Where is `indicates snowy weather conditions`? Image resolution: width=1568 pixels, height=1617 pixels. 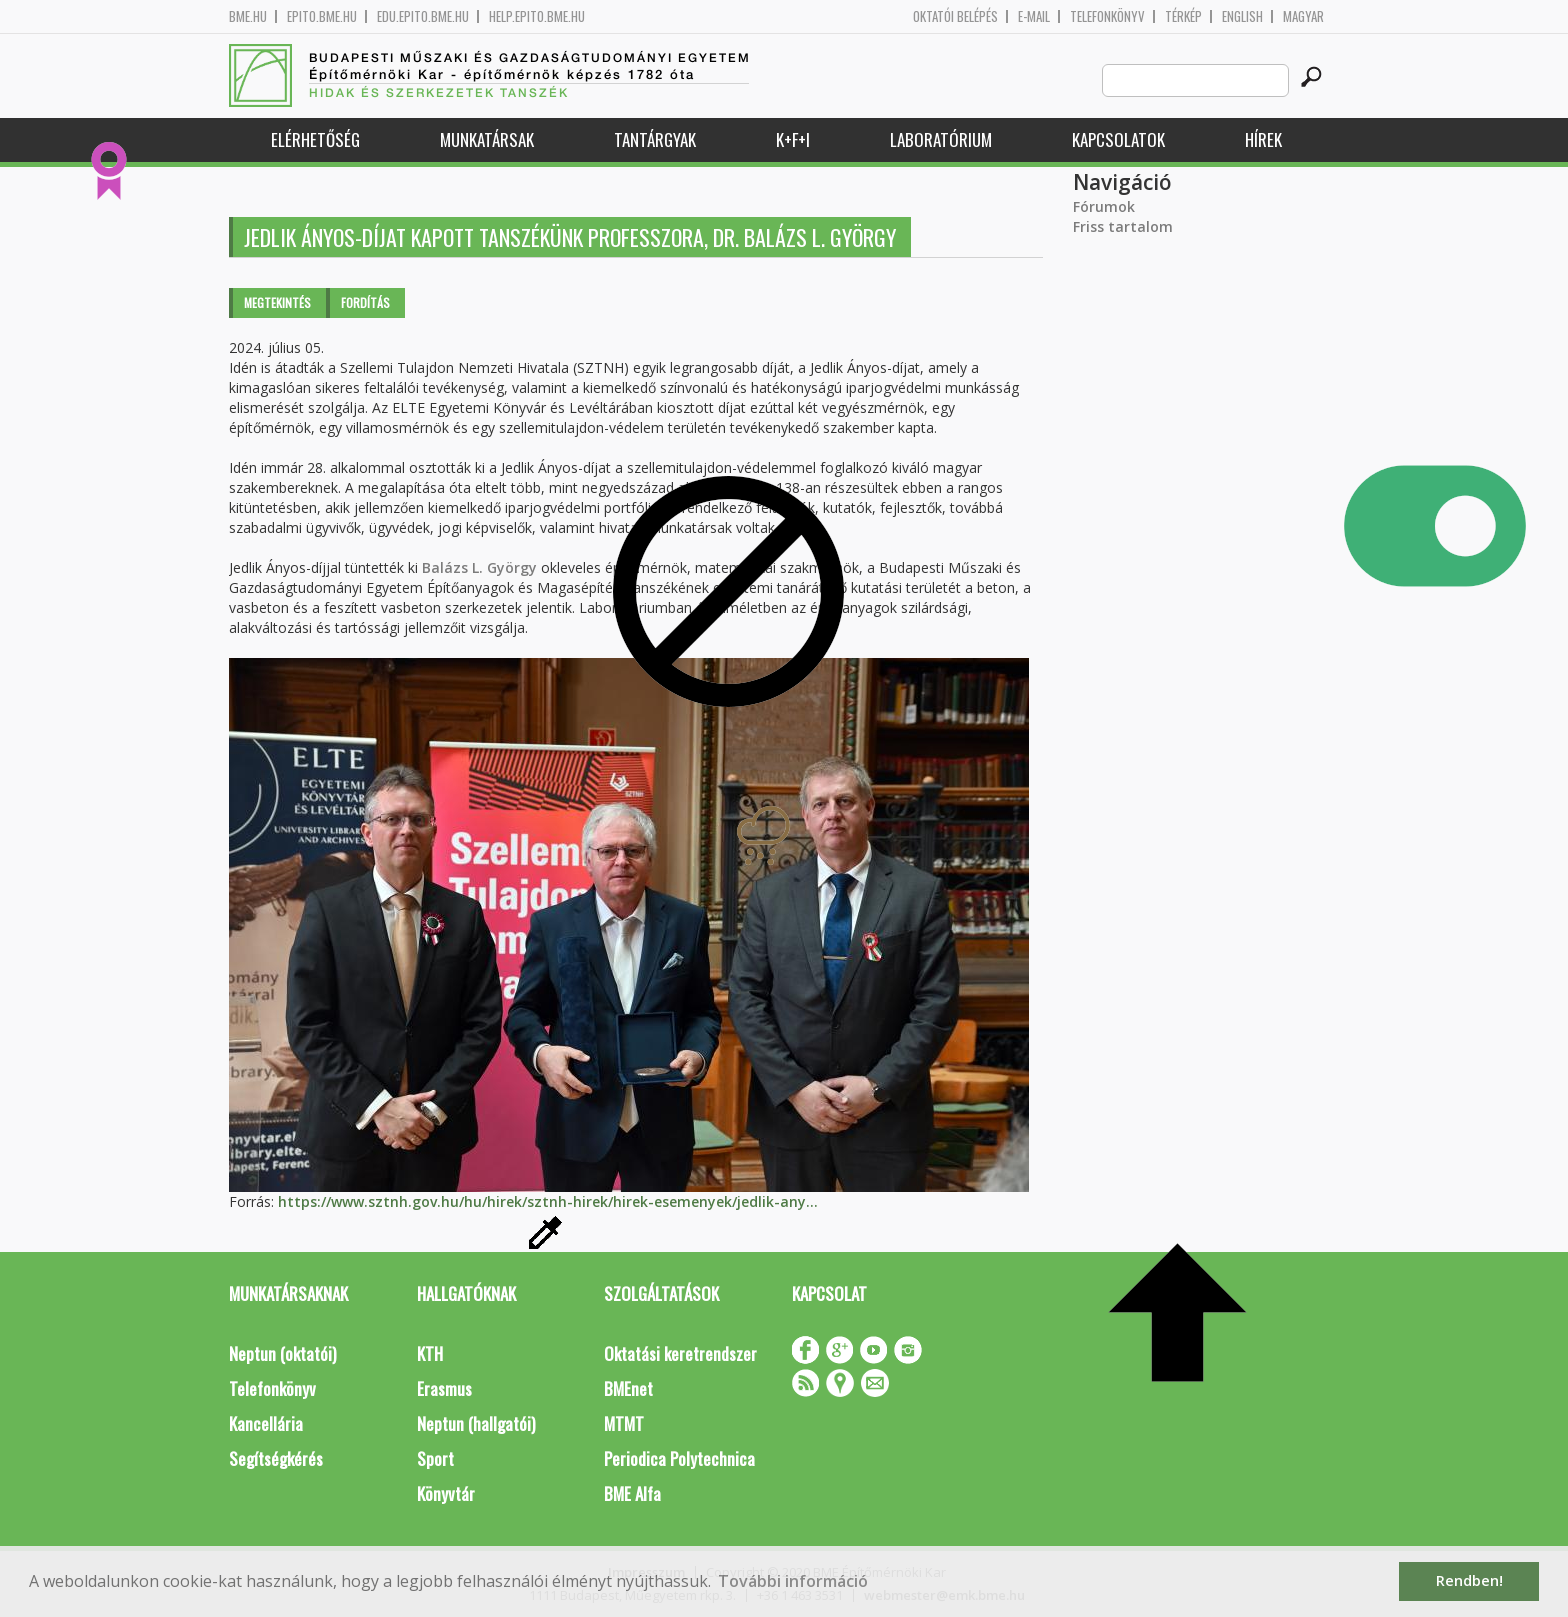 indicates snowy weather conditions is located at coordinates (763, 834).